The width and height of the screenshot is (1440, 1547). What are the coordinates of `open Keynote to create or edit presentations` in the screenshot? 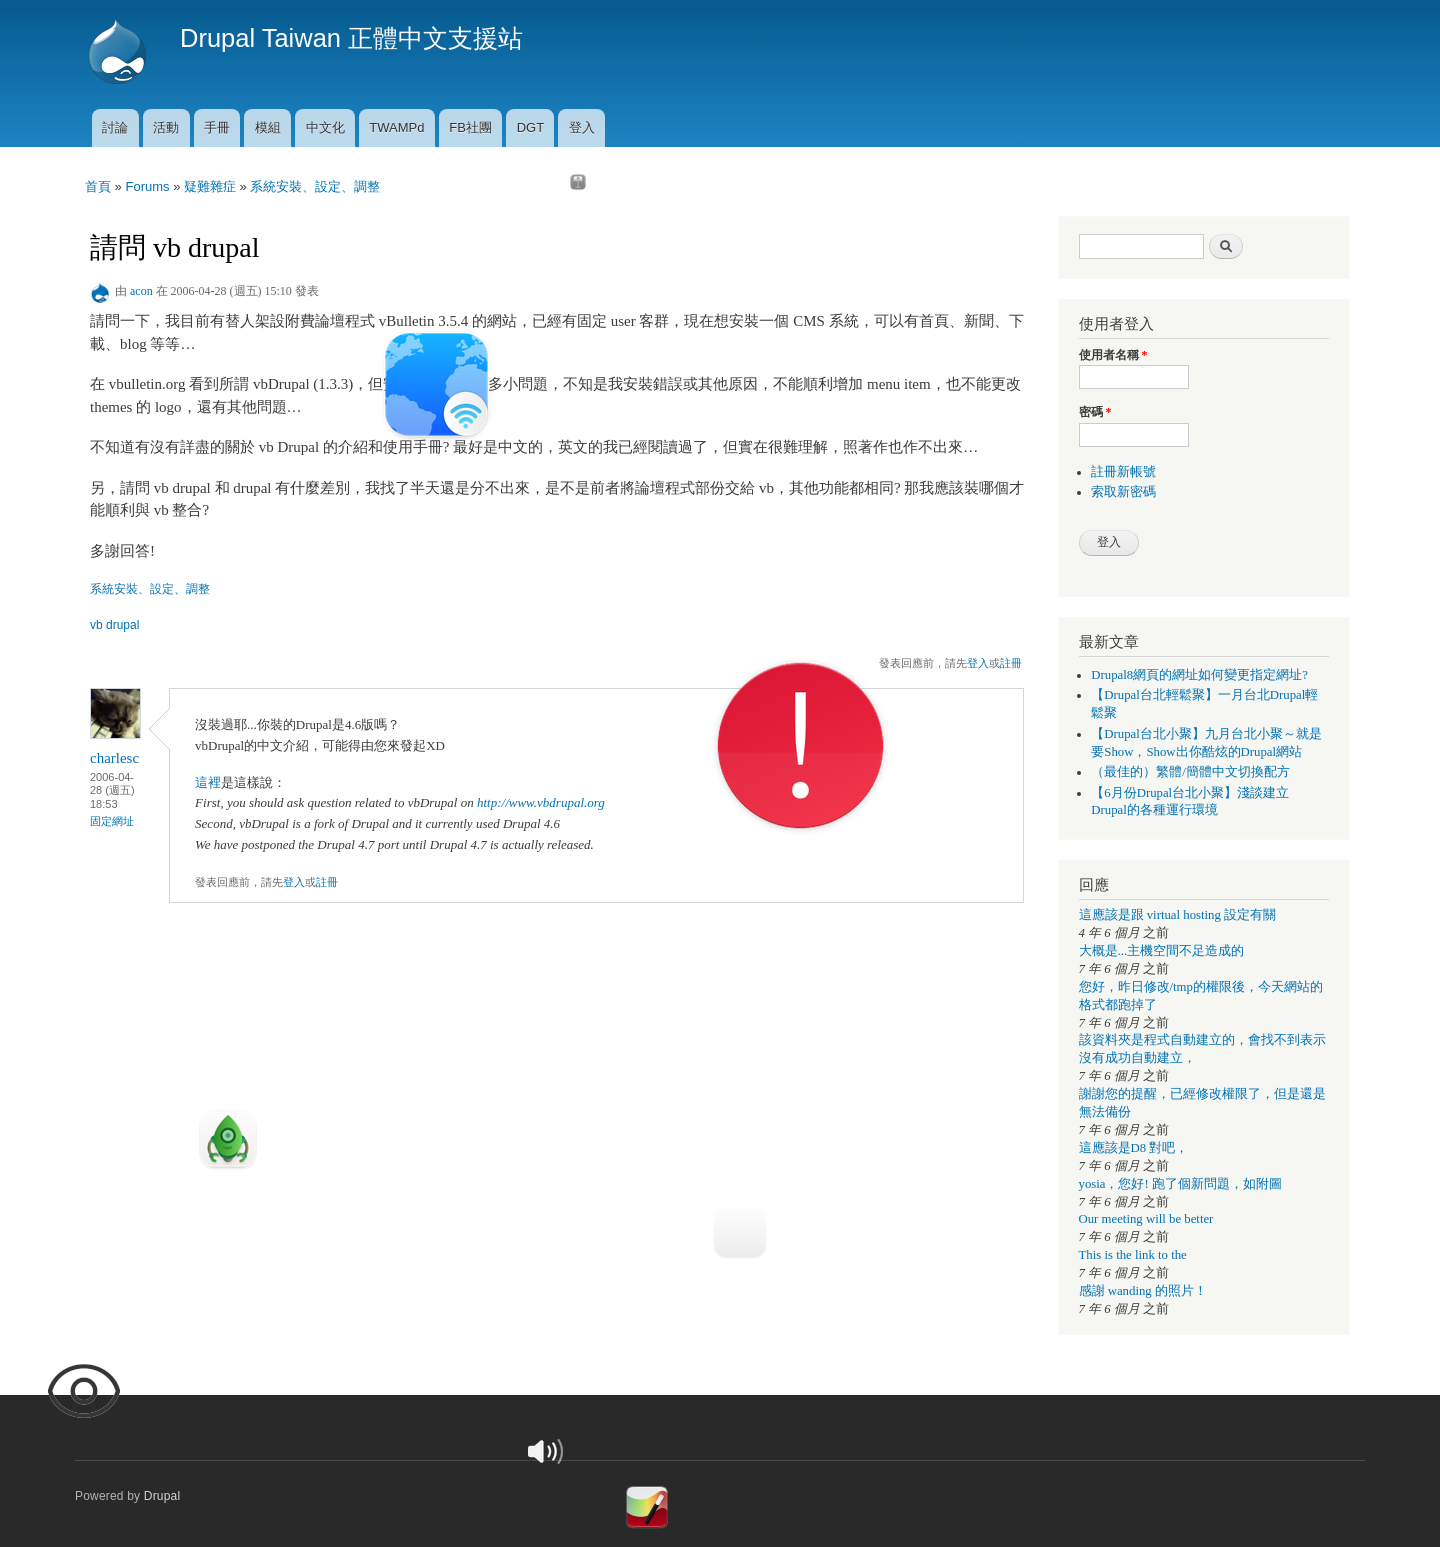 It's located at (578, 182).